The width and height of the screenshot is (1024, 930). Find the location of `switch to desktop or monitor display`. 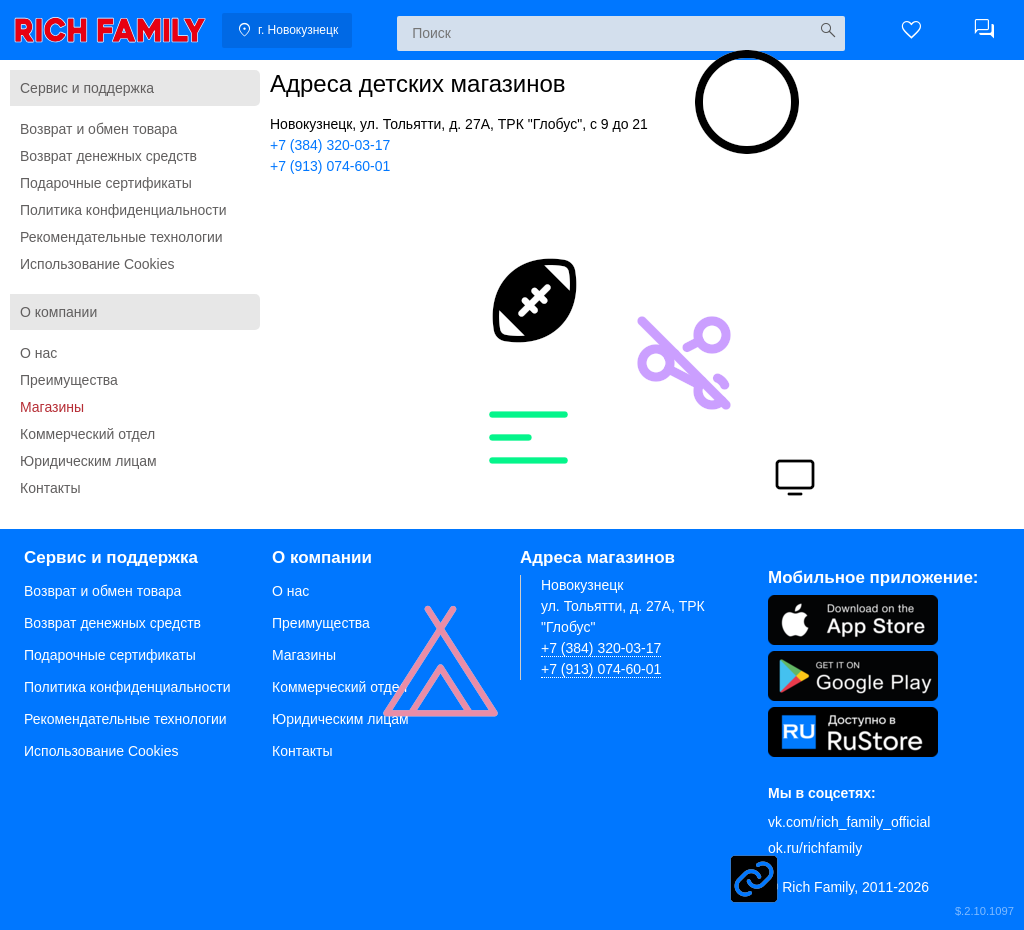

switch to desktop or monitor display is located at coordinates (795, 476).